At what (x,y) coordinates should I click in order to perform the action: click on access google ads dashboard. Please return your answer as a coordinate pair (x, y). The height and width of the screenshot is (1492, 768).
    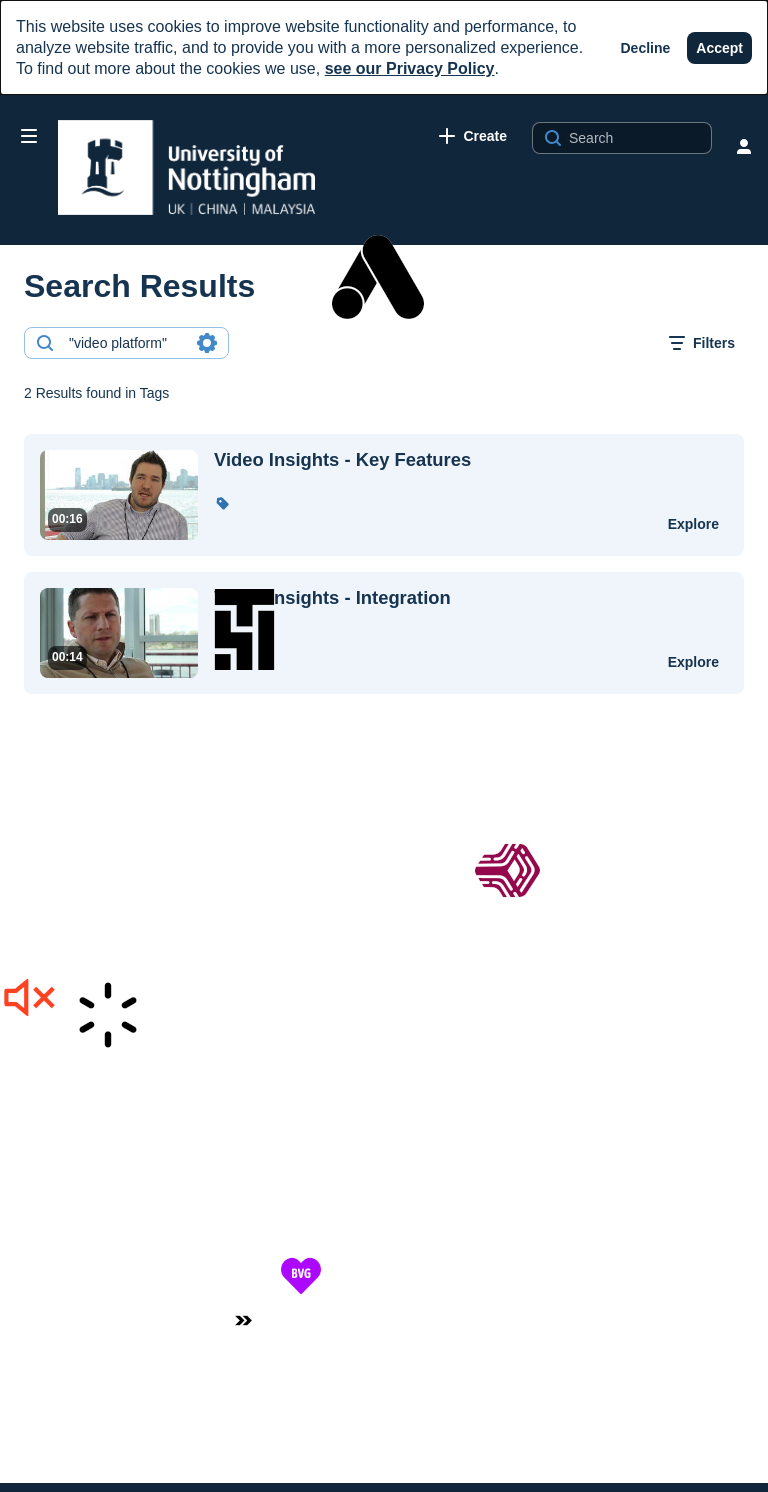
    Looking at the image, I should click on (378, 277).